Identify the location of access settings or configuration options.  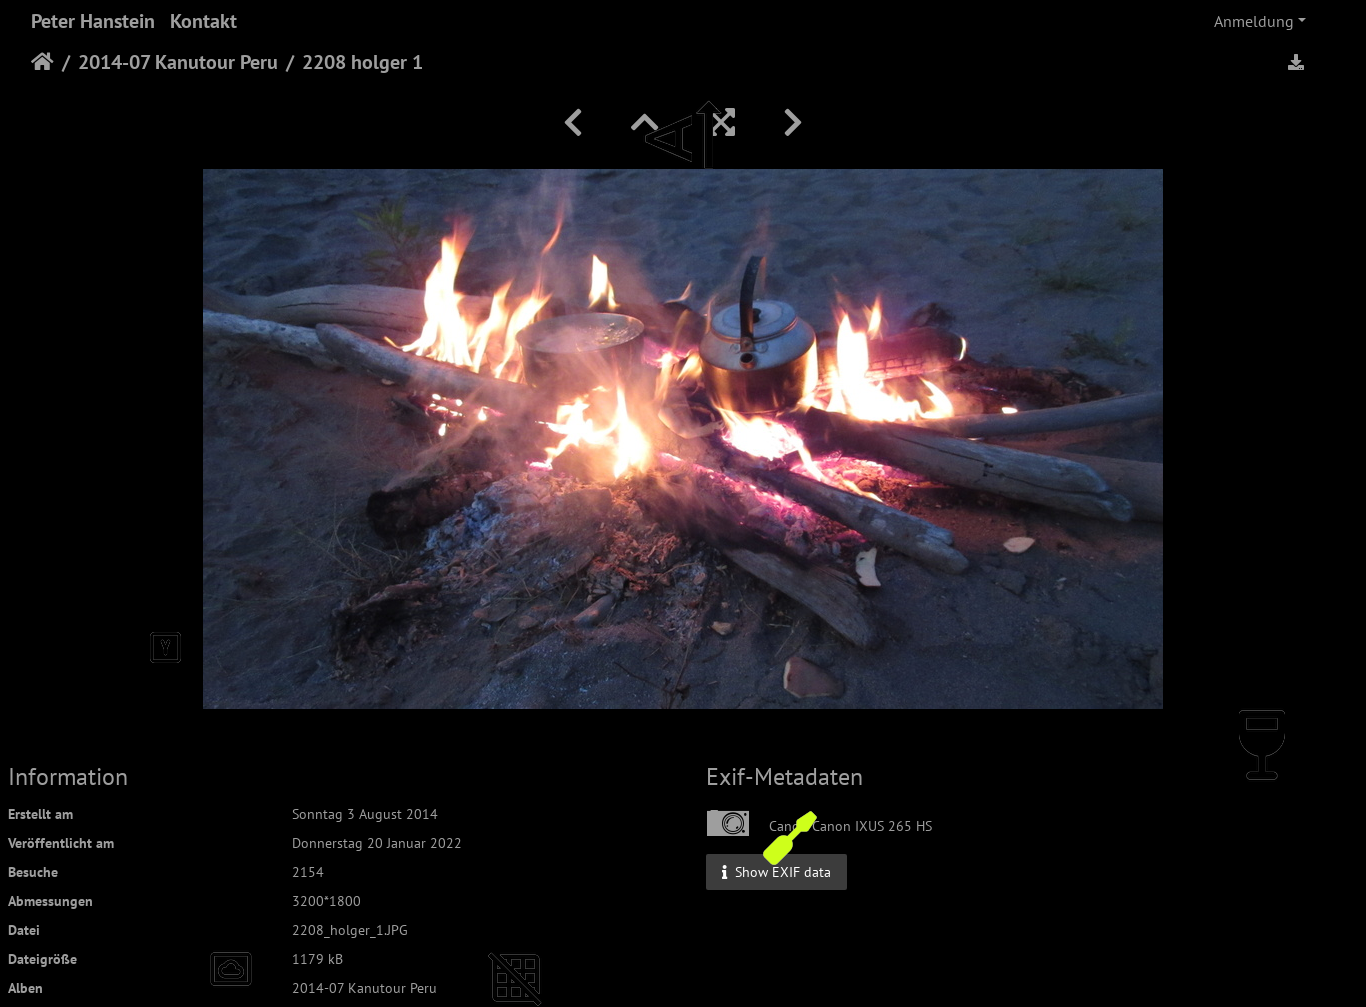
(790, 838).